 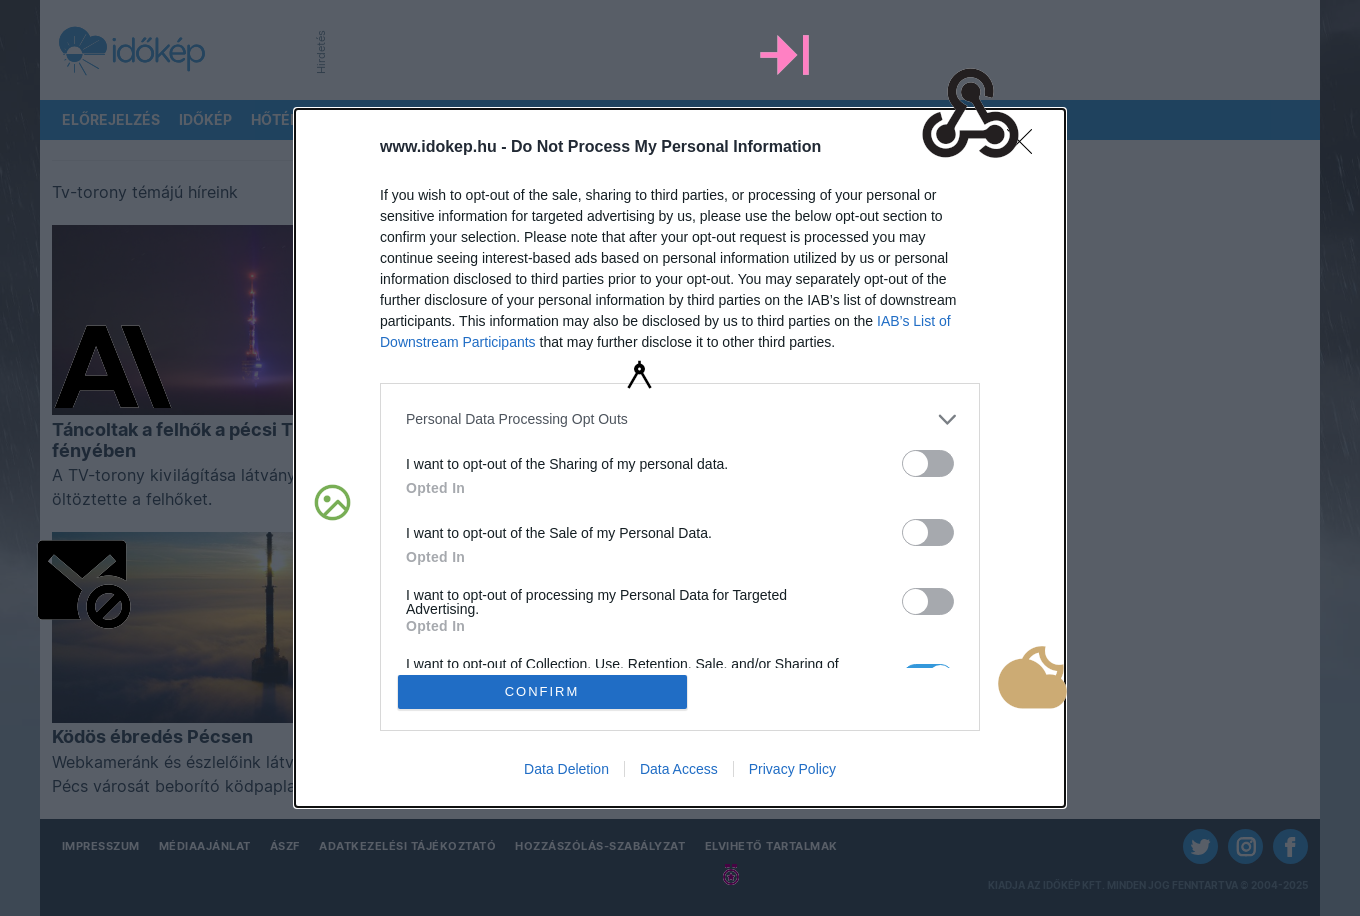 What do you see at coordinates (970, 115) in the screenshot?
I see `configure webhook integrations` at bounding box center [970, 115].